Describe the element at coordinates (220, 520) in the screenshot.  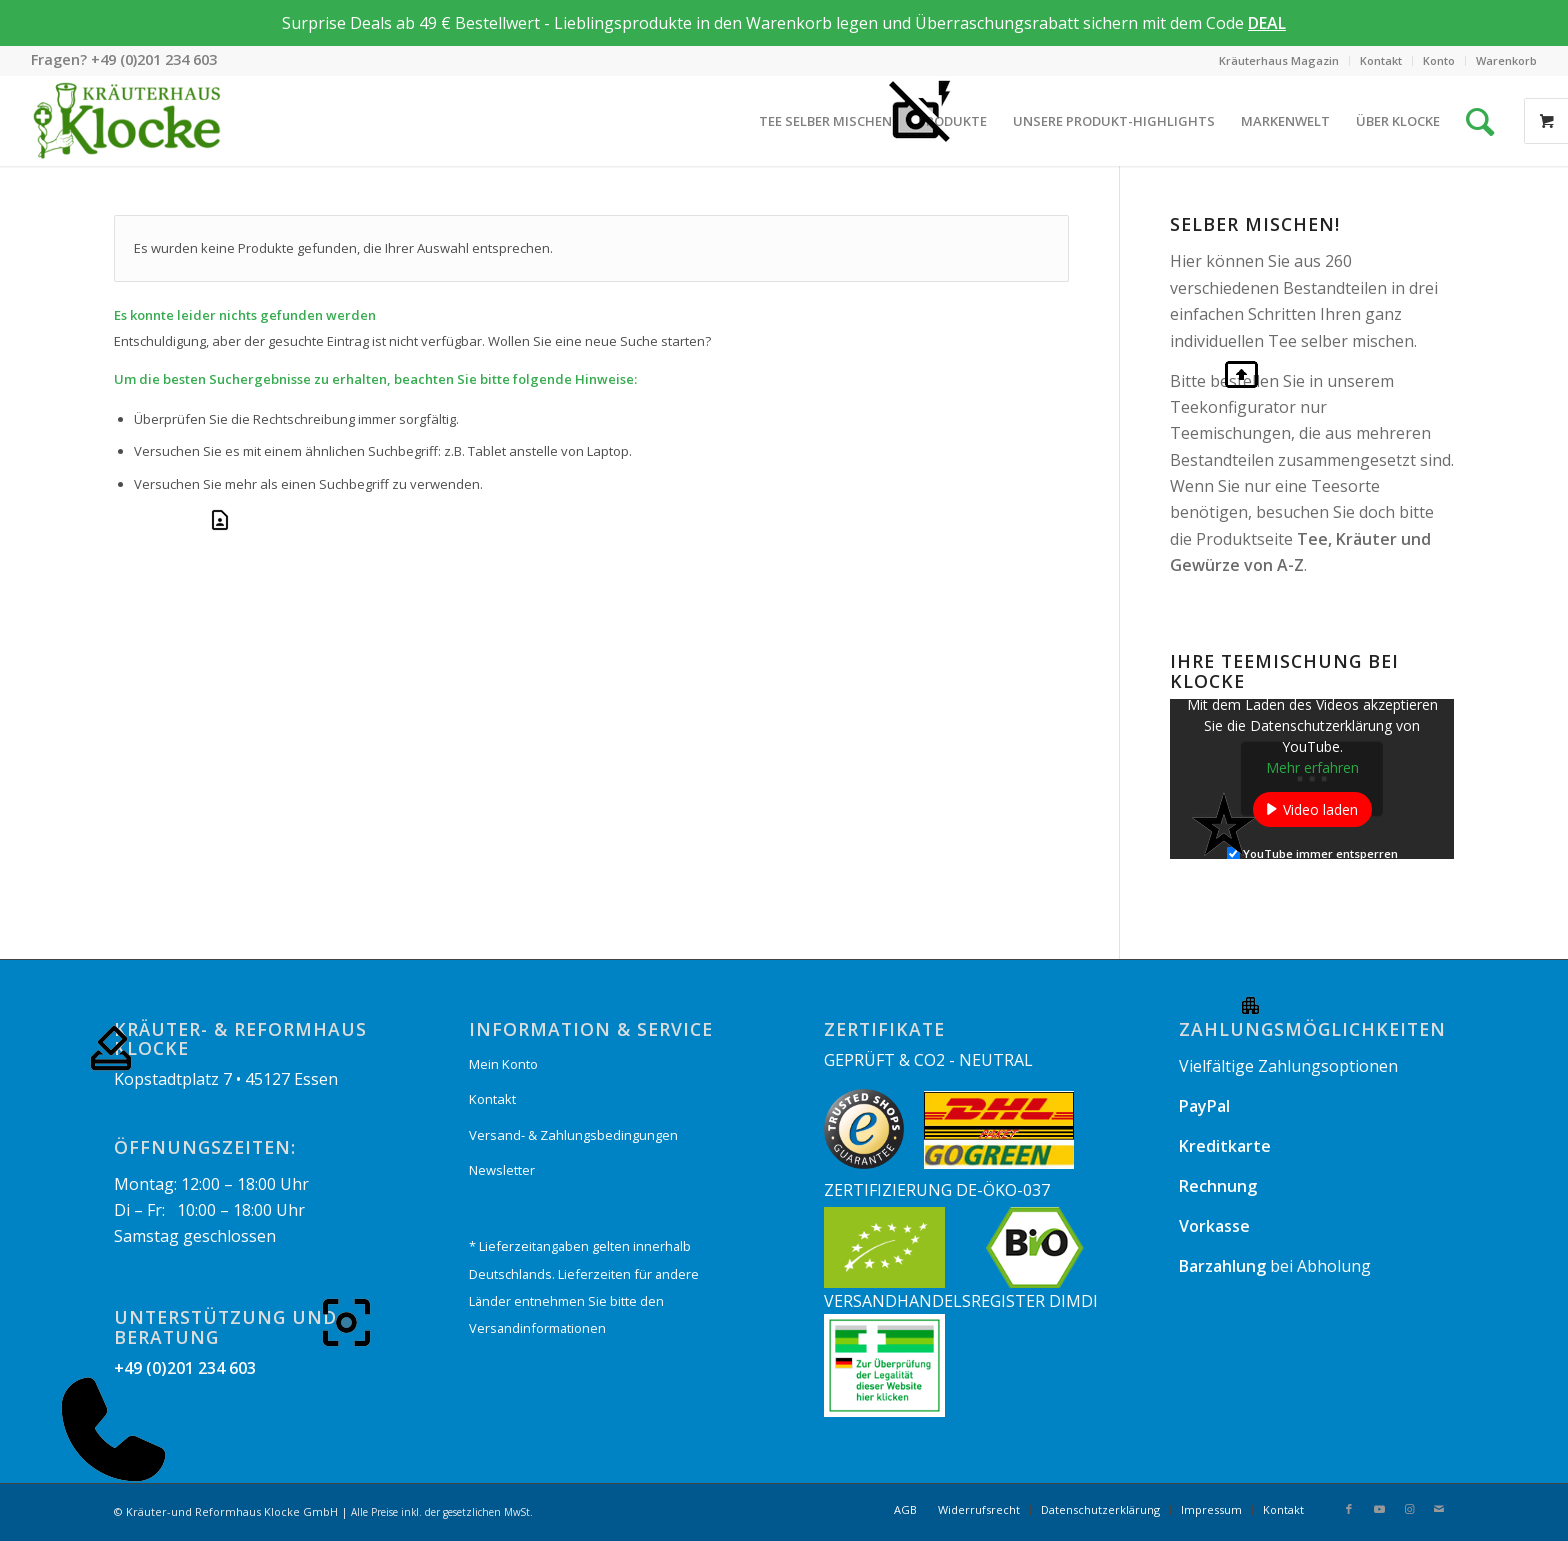
I see `view contact details` at that location.